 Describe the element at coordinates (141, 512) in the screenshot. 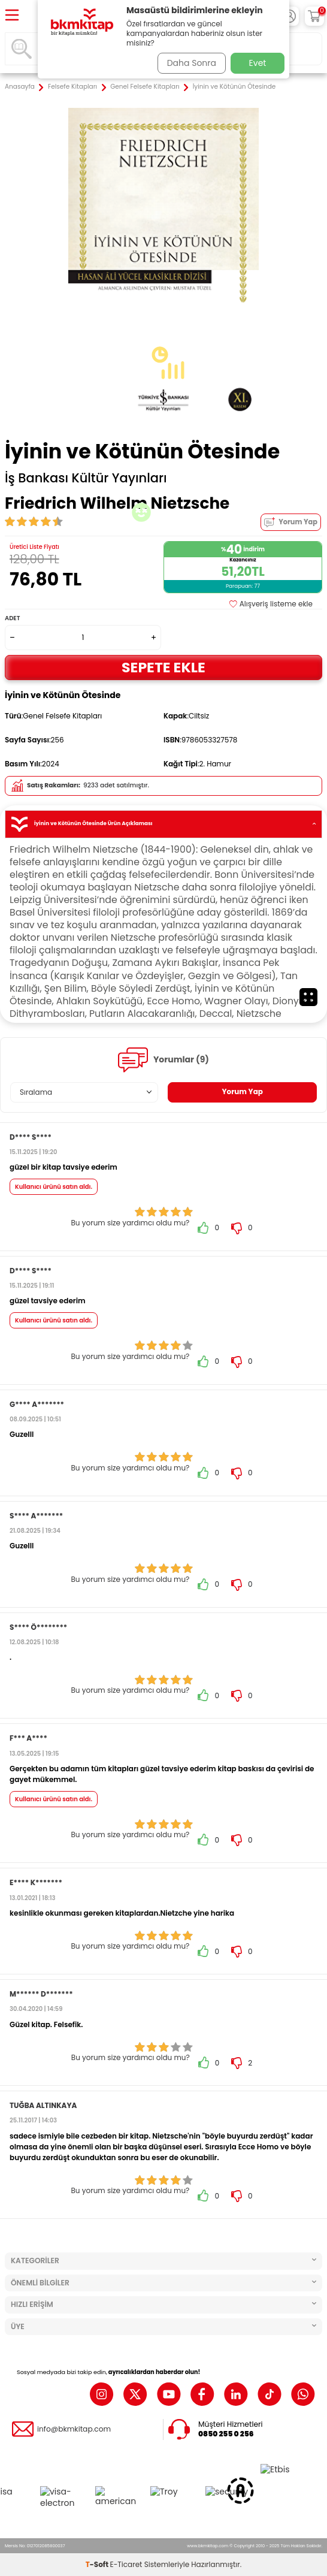

I see `select a silly or goofy mood reaction` at that location.